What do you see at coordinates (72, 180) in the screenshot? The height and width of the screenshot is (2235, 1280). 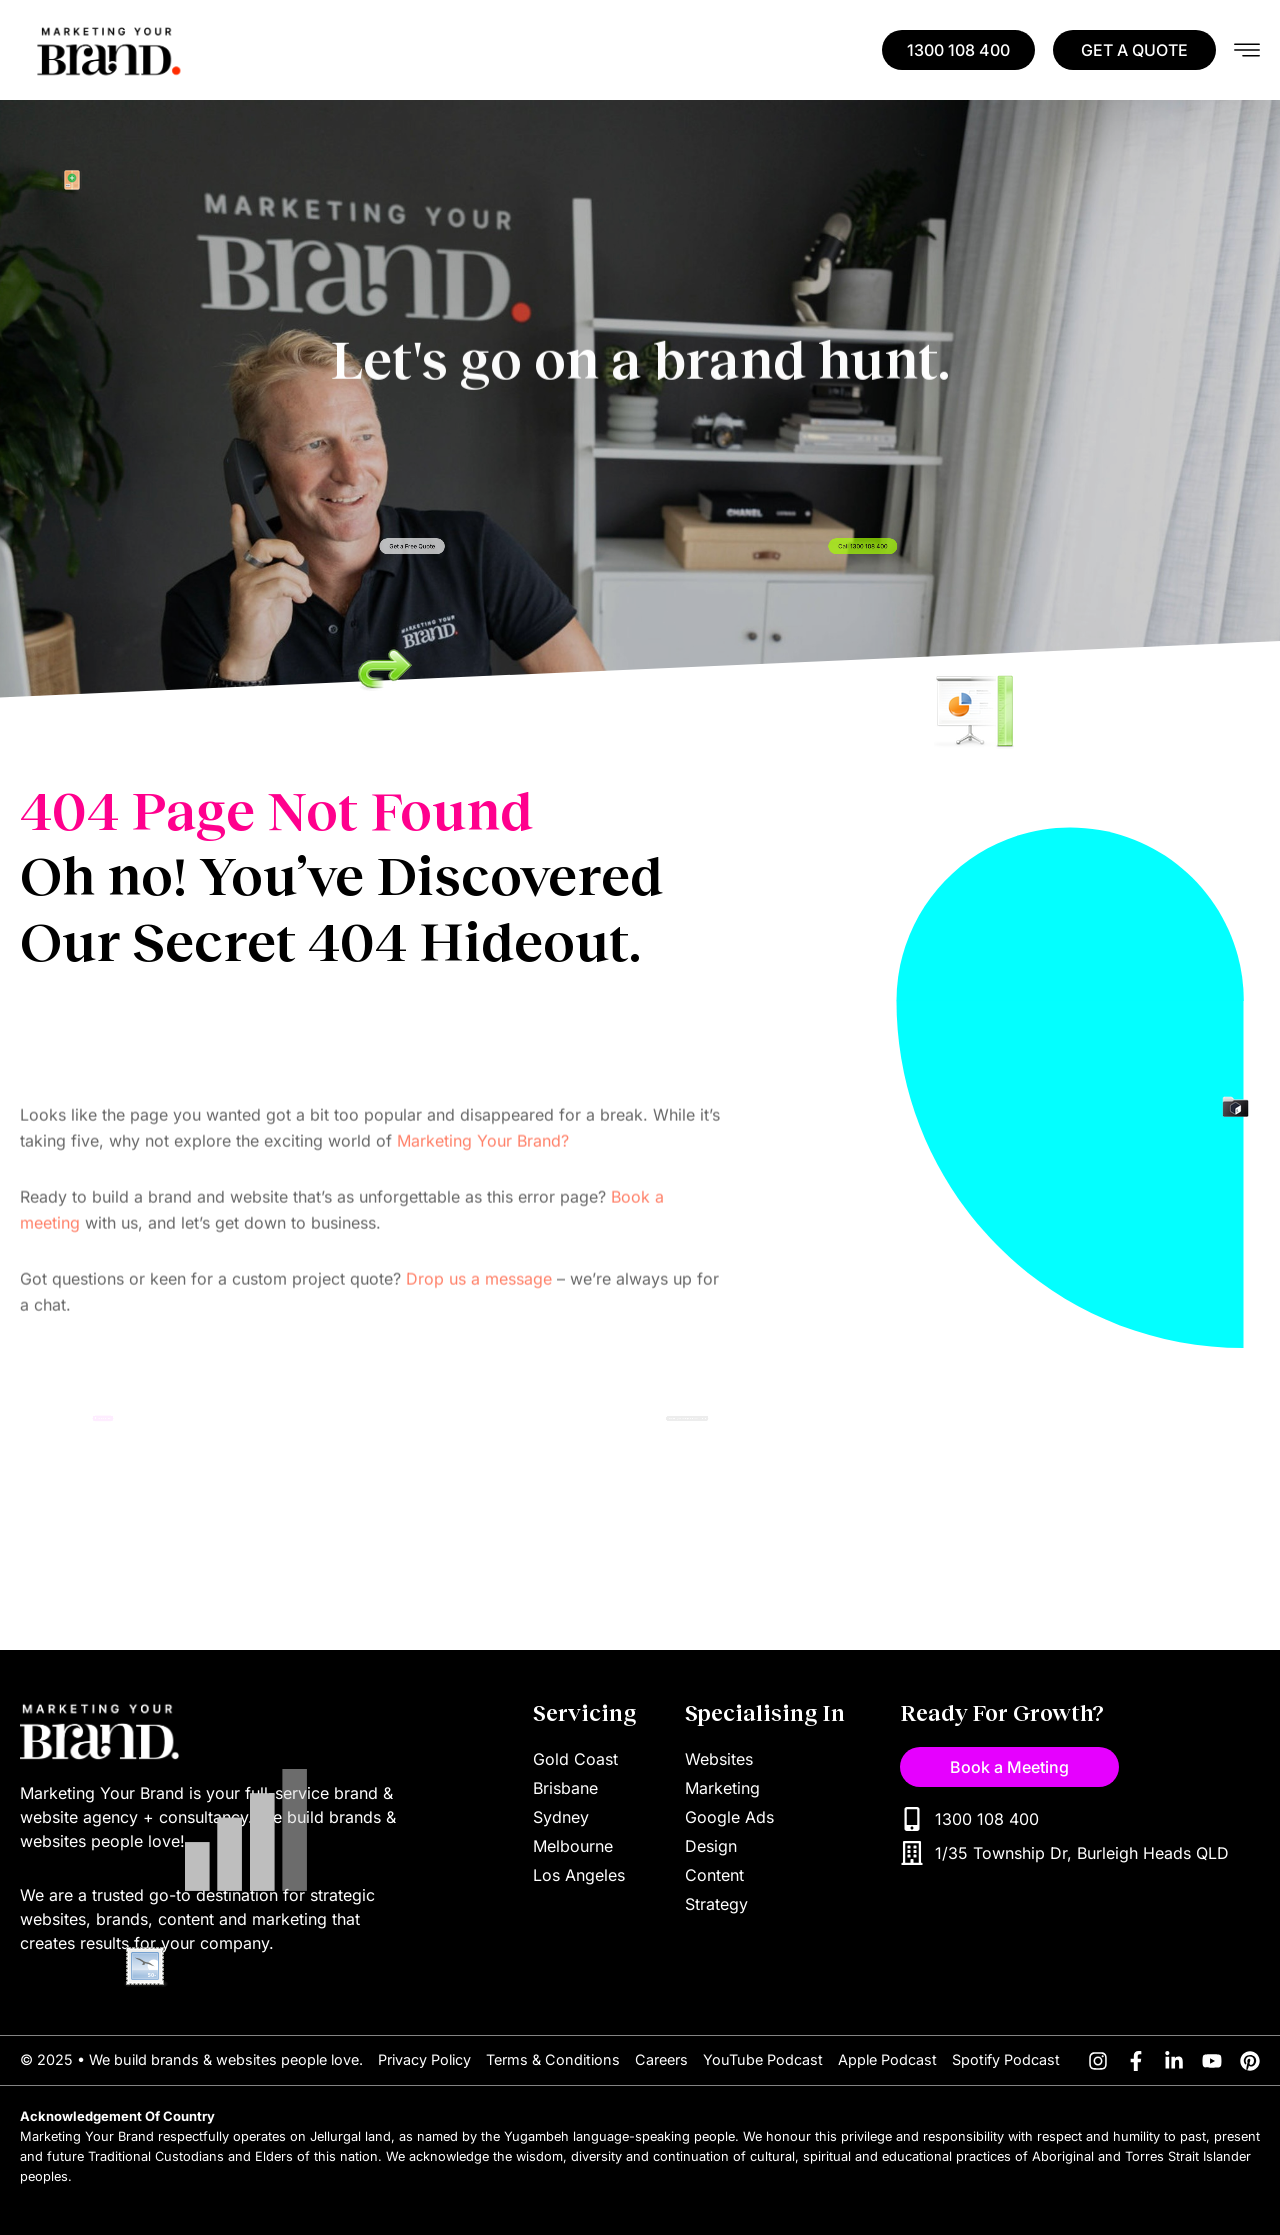 I see `add a new package to install queue` at bounding box center [72, 180].